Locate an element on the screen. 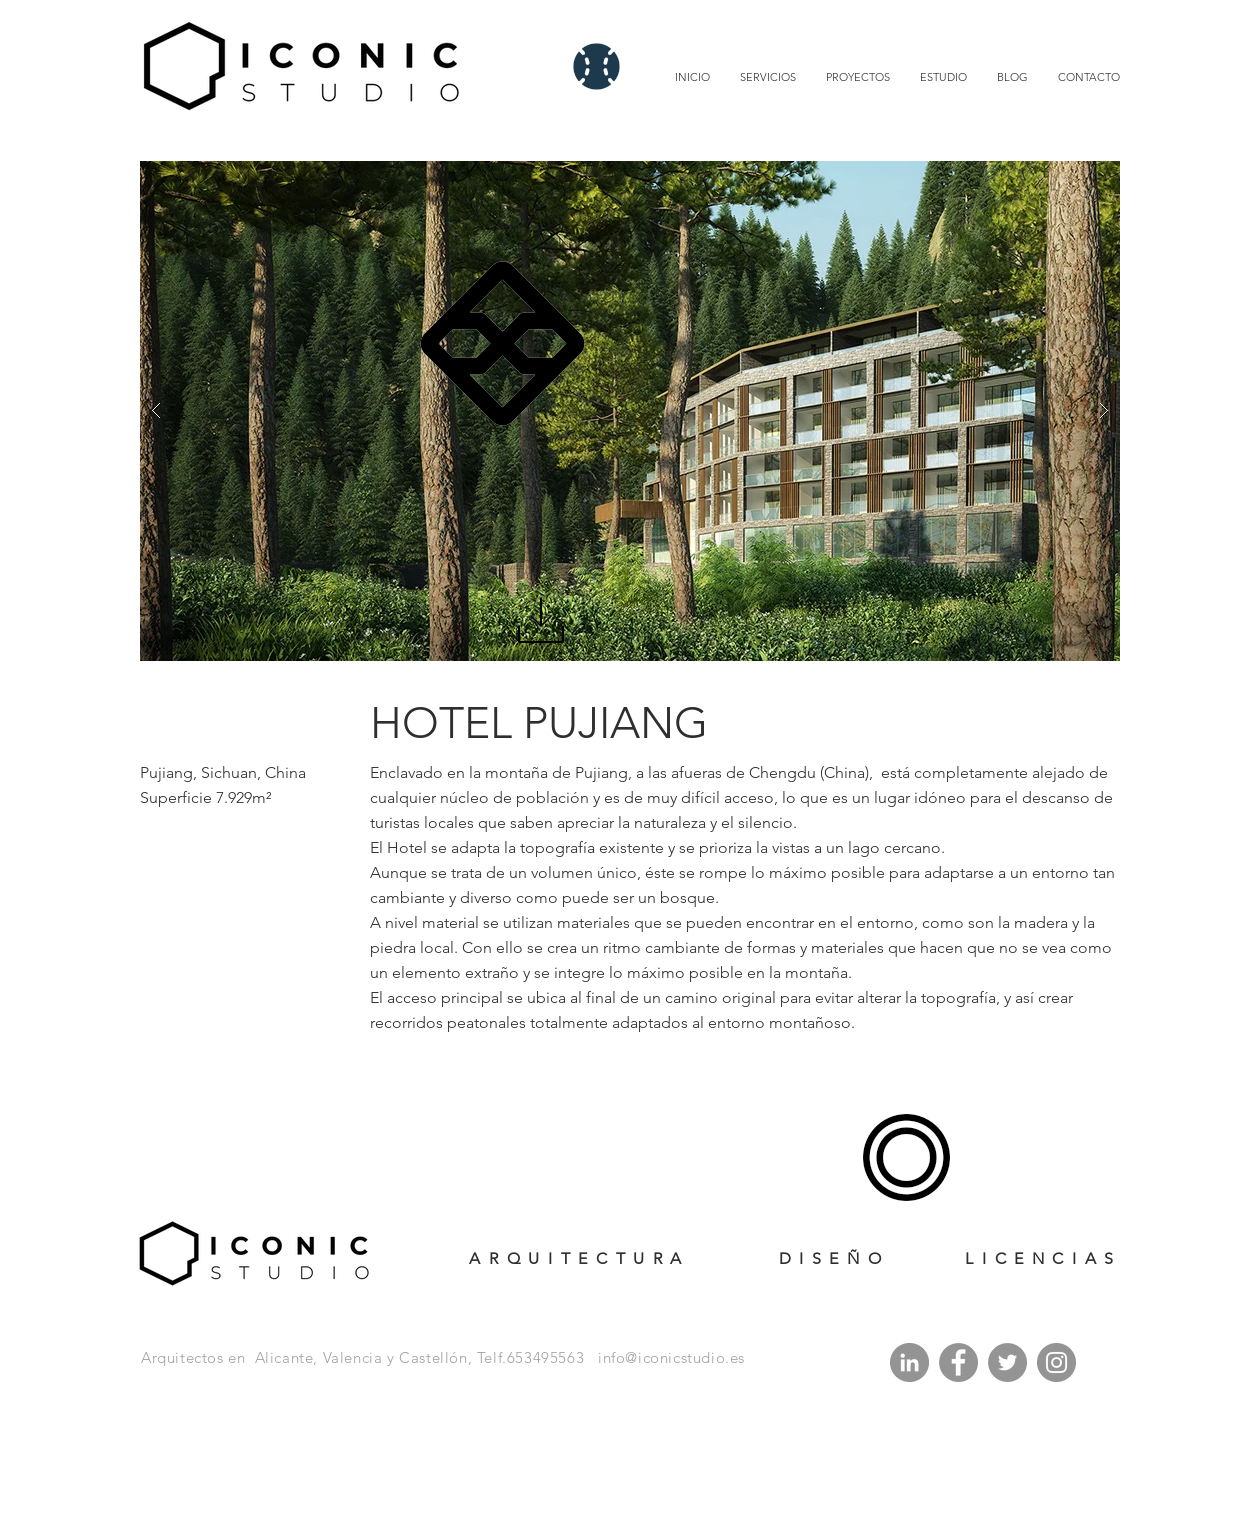 The image size is (1260, 1539). view baseball scores or stats is located at coordinates (596, 66).